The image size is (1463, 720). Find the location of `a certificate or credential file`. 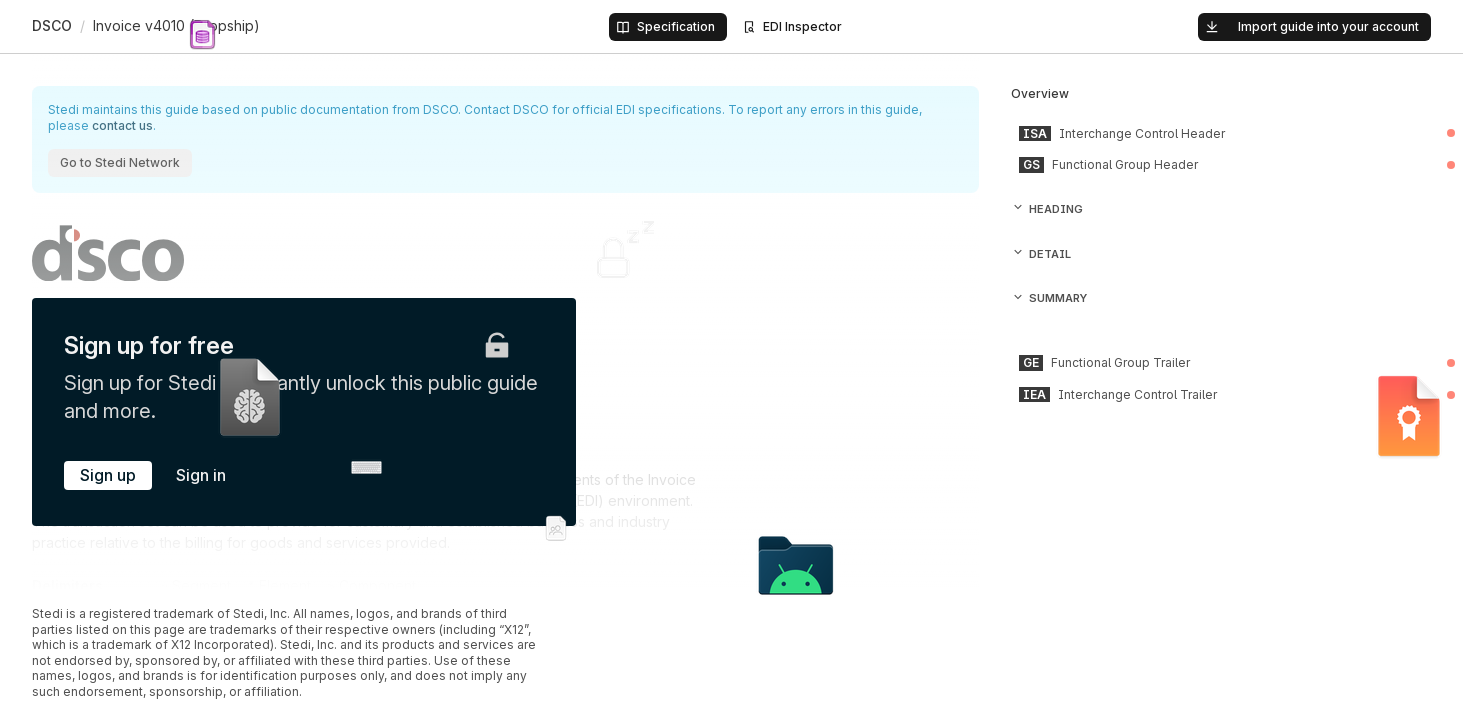

a certificate or credential file is located at coordinates (1409, 416).